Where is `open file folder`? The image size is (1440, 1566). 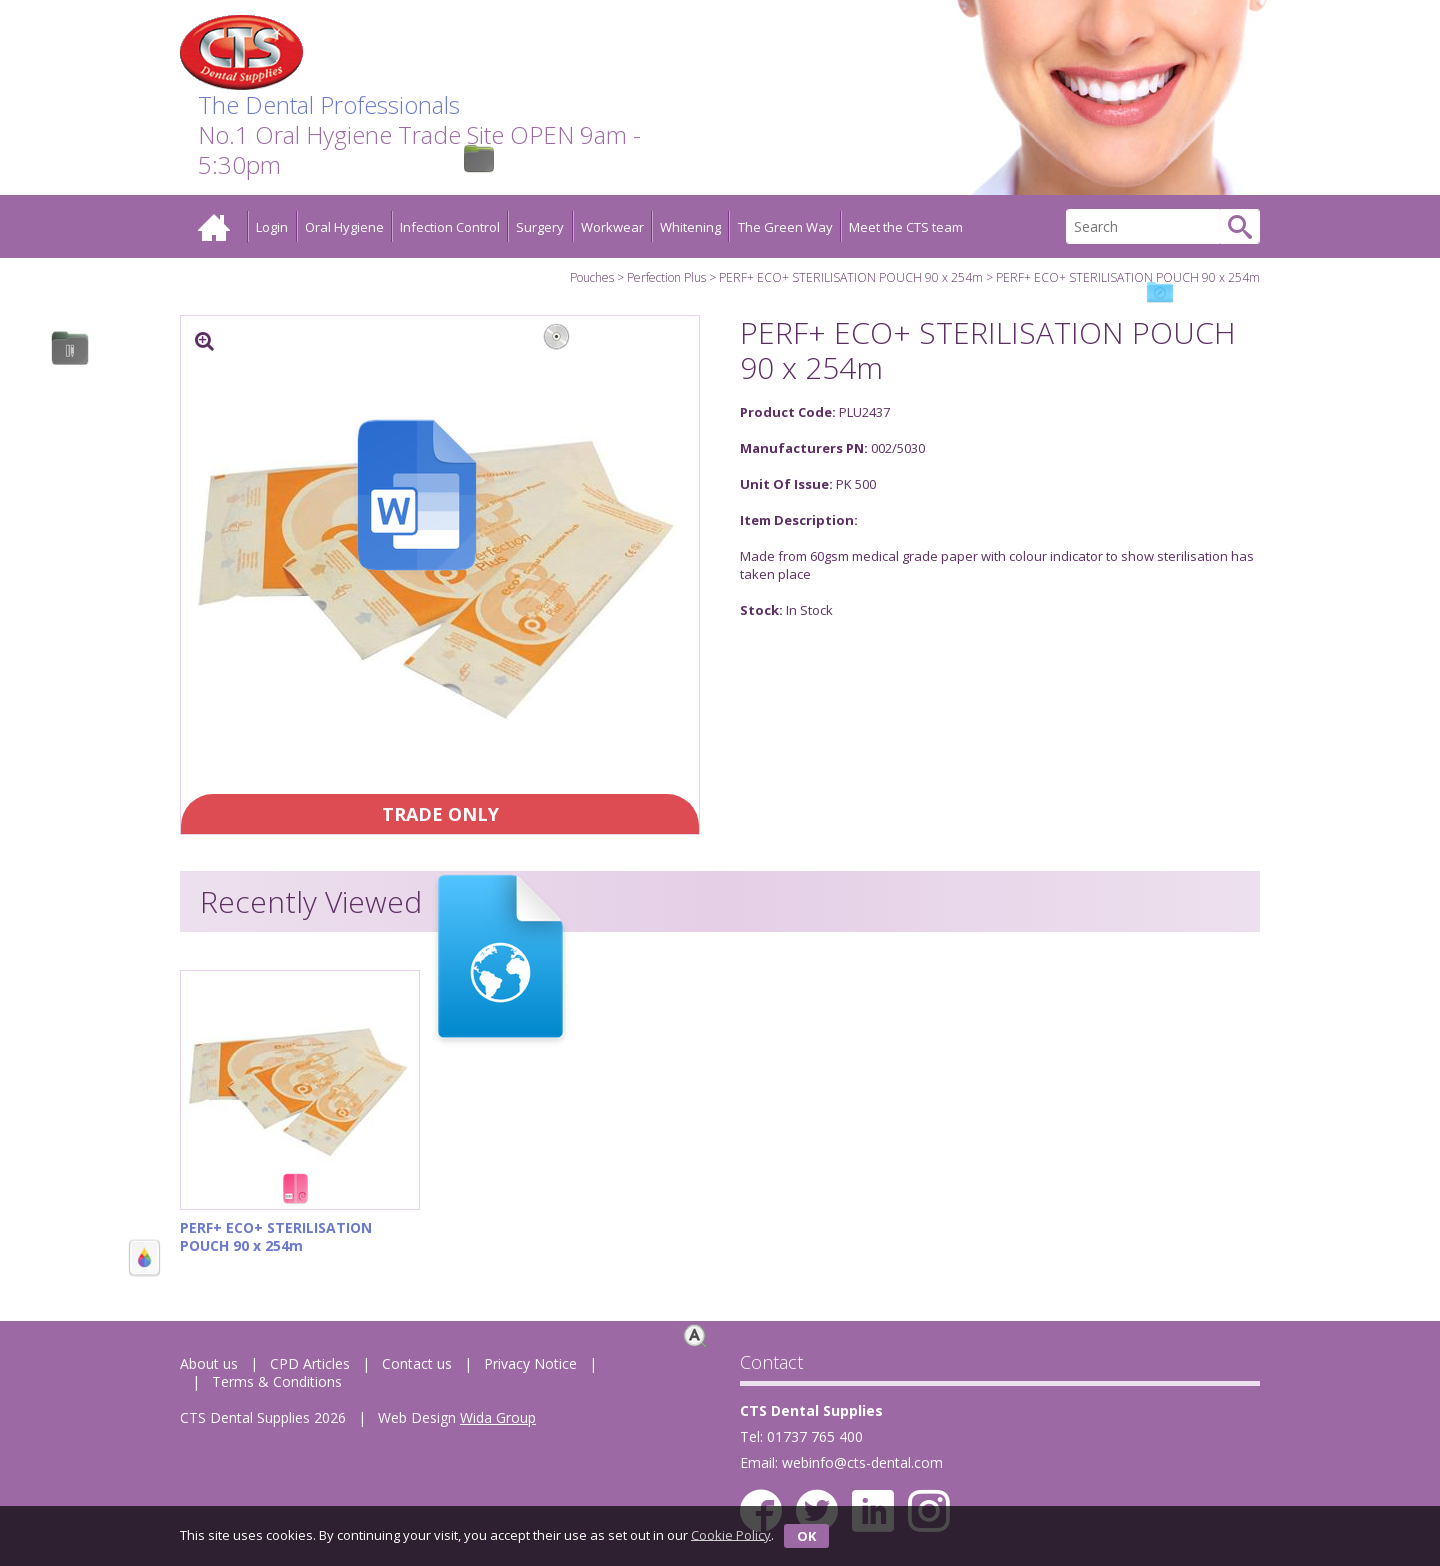
open file folder is located at coordinates (479, 158).